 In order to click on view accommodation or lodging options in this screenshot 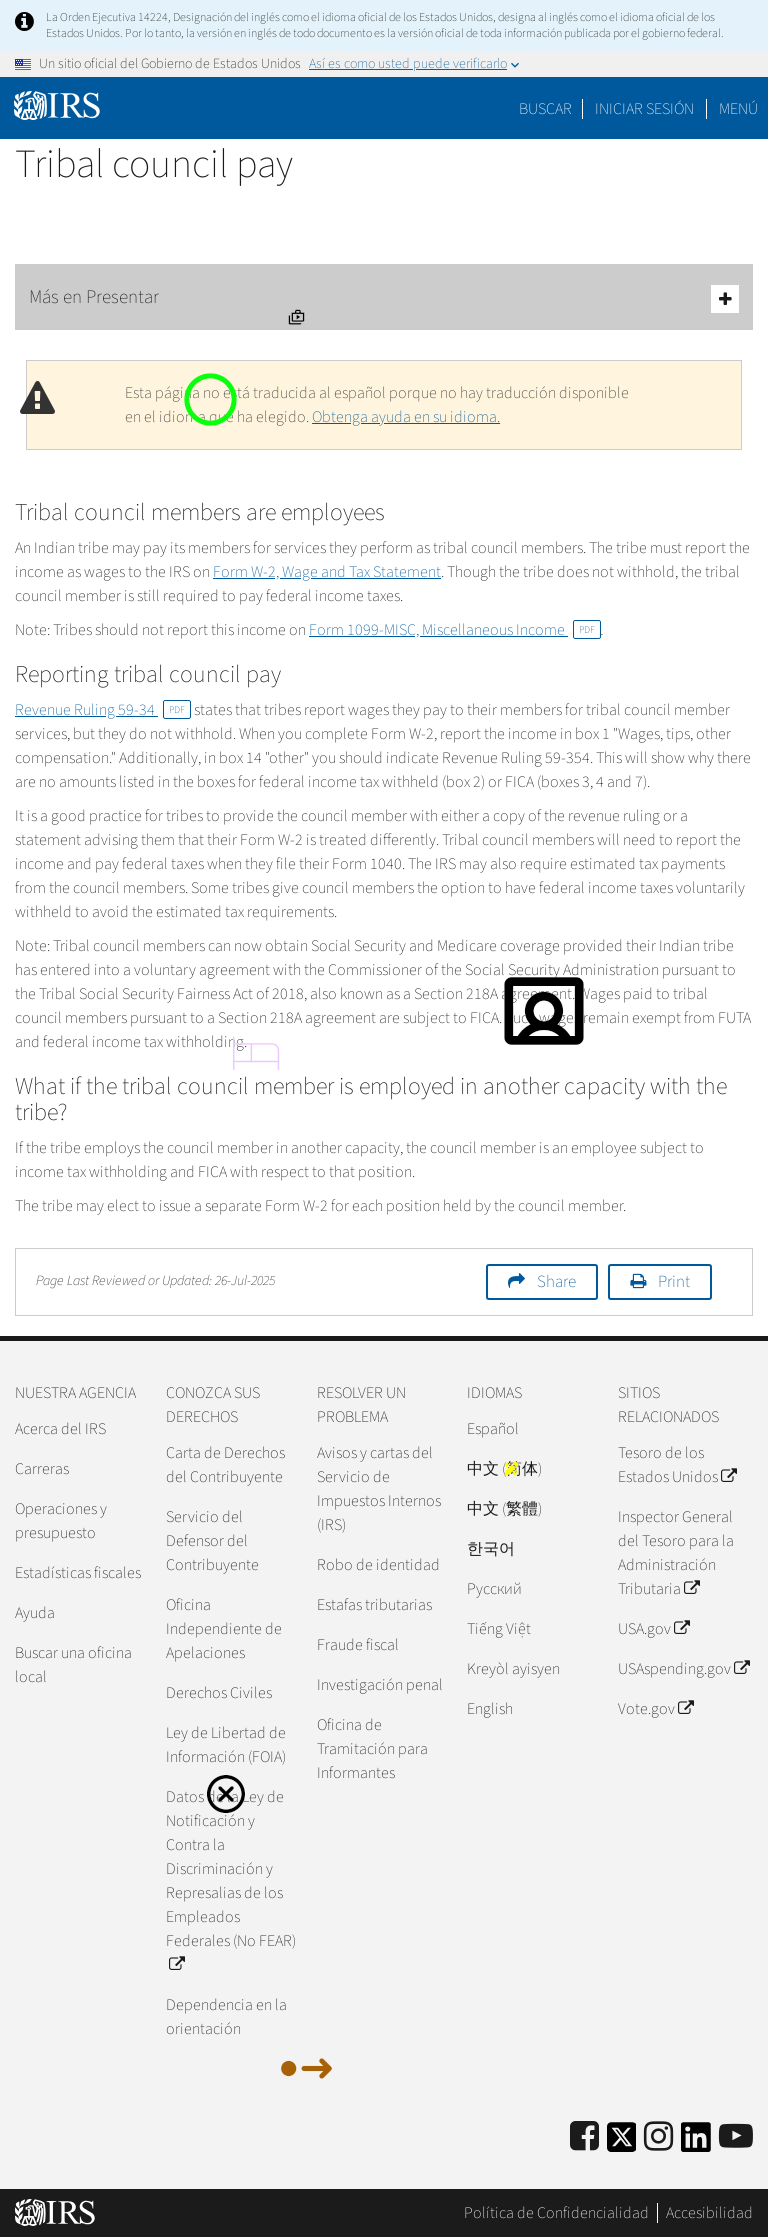, I will do `click(254, 1053)`.